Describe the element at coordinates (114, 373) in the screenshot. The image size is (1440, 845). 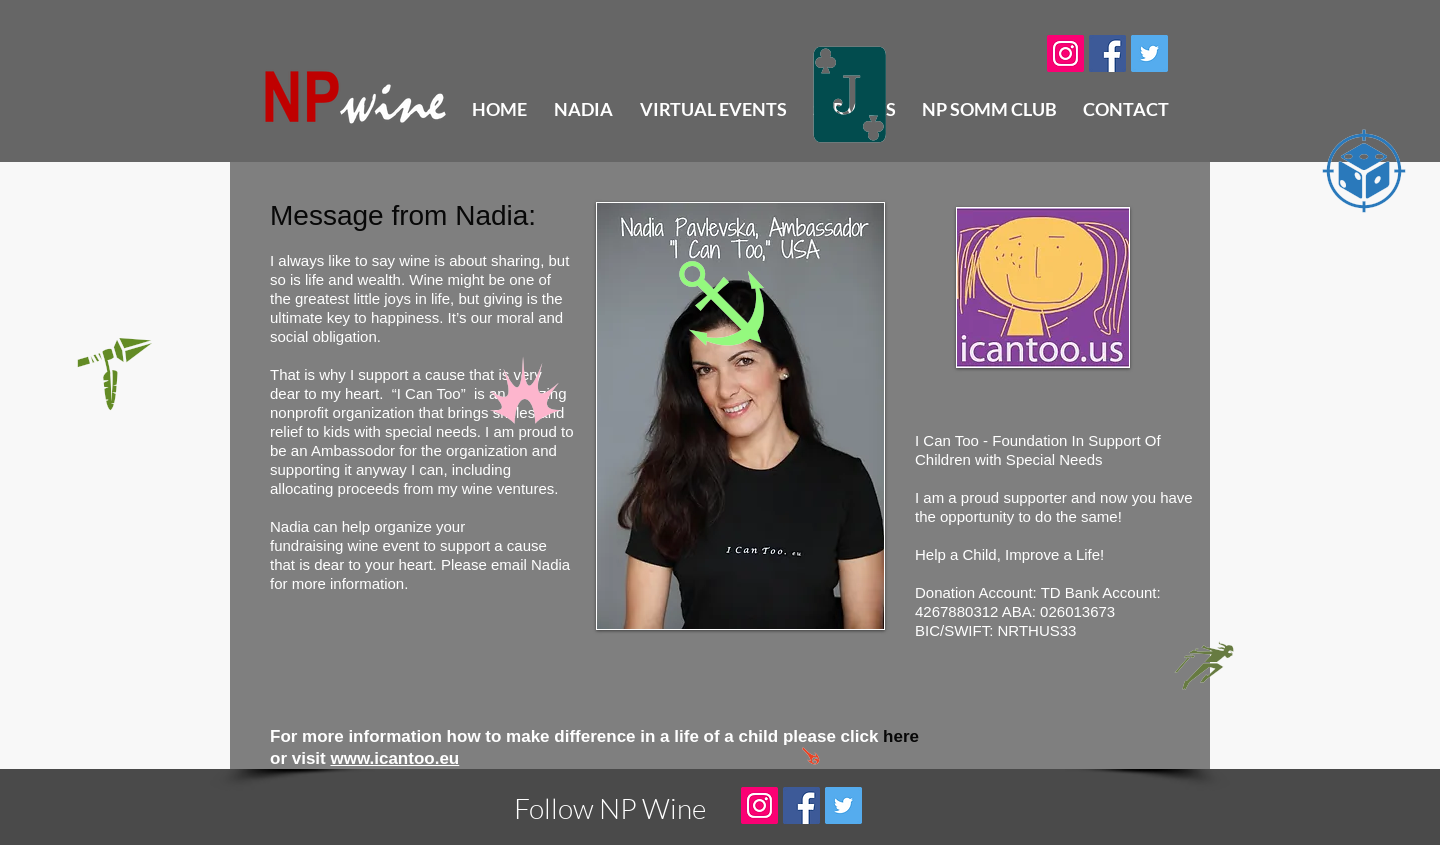
I see `equip a spear weapon in your inventory` at that location.